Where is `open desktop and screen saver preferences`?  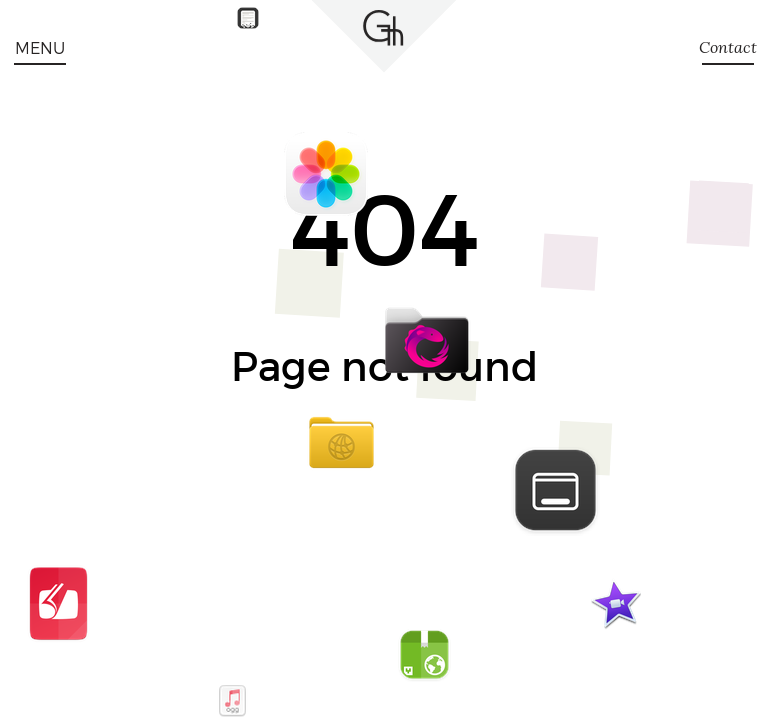
open desktop and screen saver preferences is located at coordinates (555, 491).